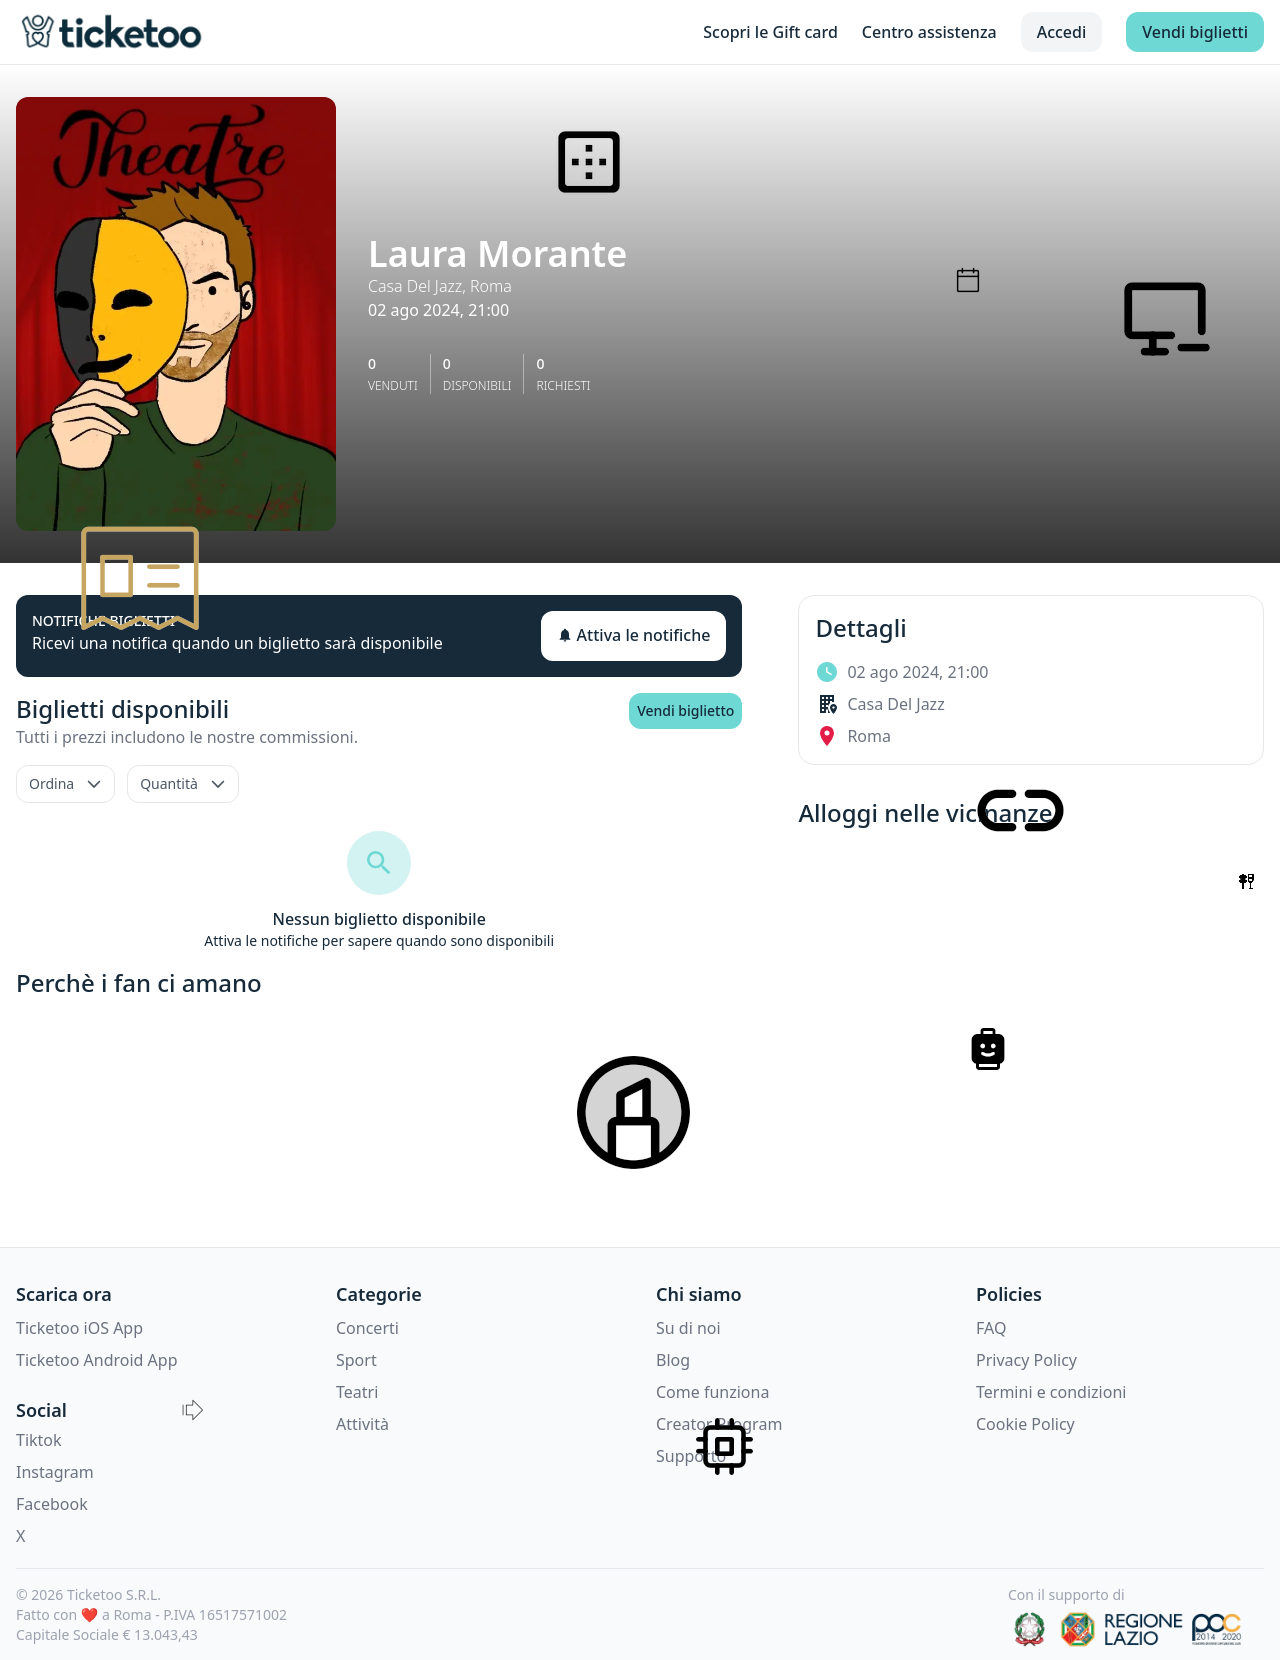  Describe the element at coordinates (1020, 810) in the screenshot. I see `unlink or disconnect a shared item` at that location.